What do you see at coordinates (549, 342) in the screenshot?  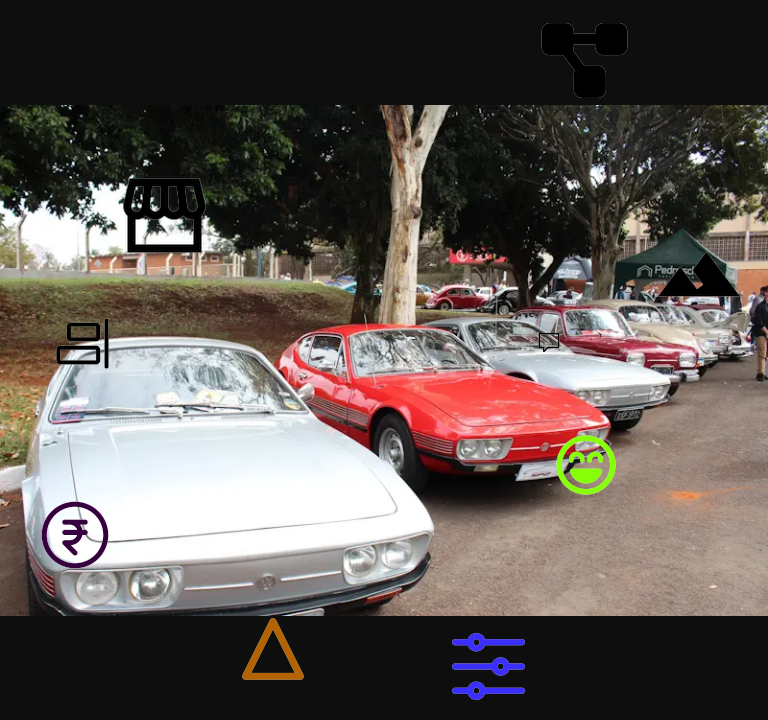 I see `open comments section` at bounding box center [549, 342].